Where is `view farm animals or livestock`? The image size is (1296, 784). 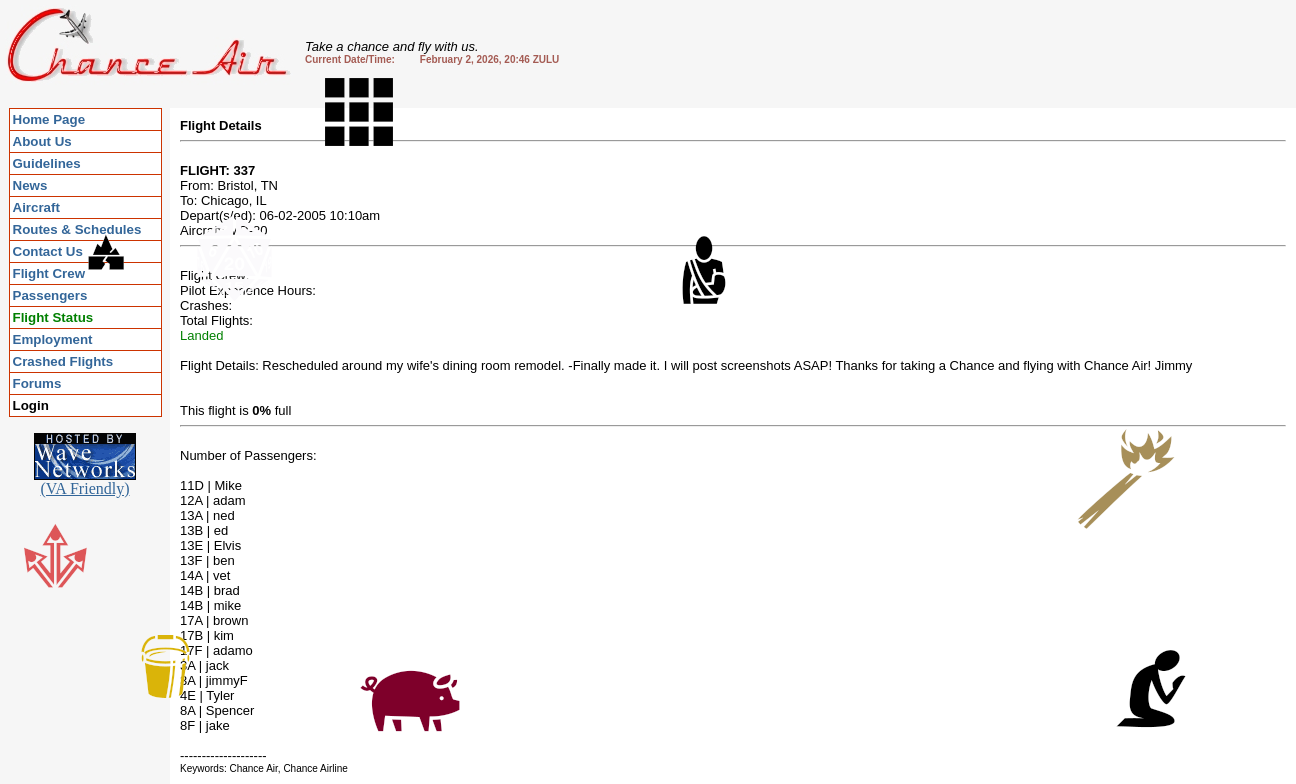 view farm animals or livestock is located at coordinates (410, 701).